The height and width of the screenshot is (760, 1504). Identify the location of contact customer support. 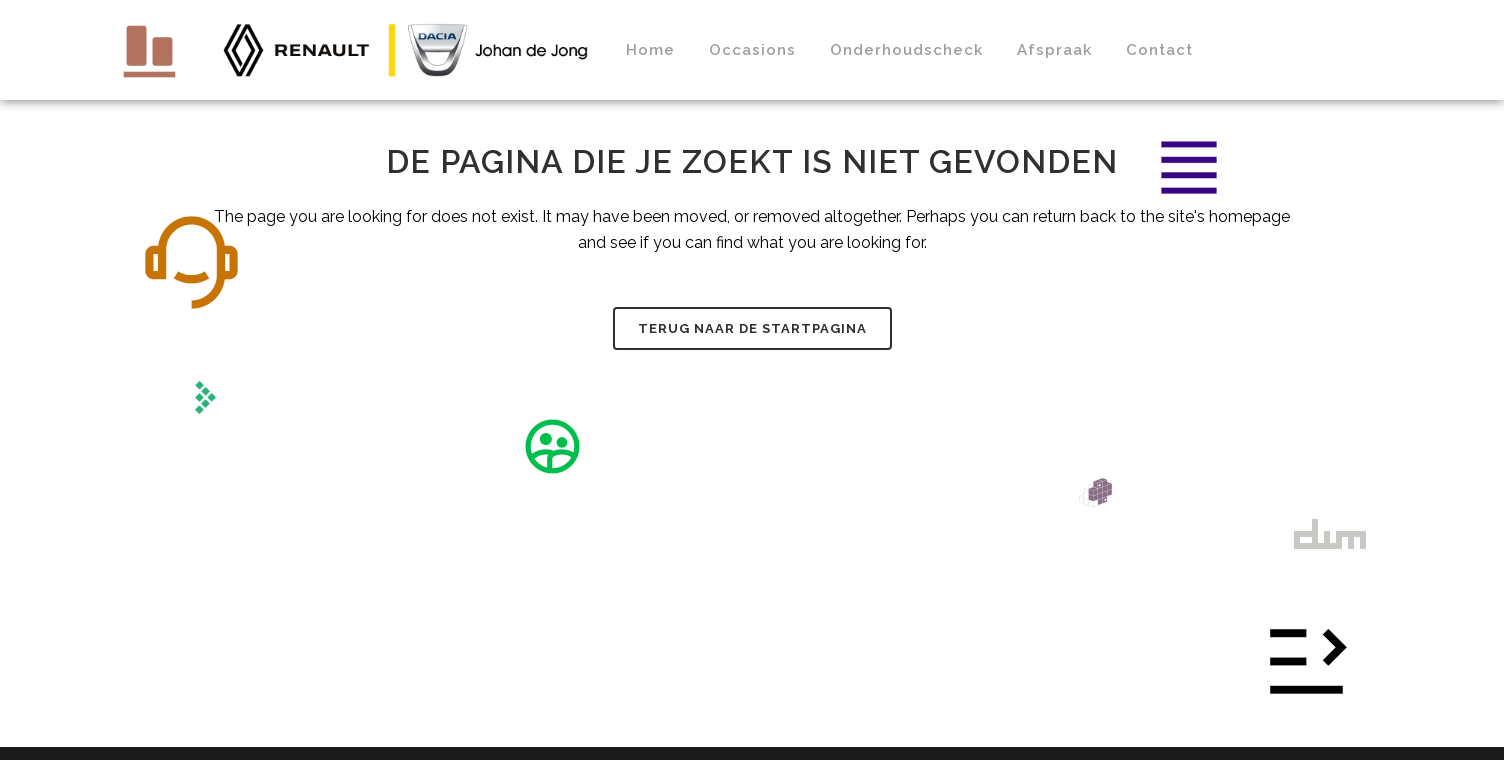
(191, 262).